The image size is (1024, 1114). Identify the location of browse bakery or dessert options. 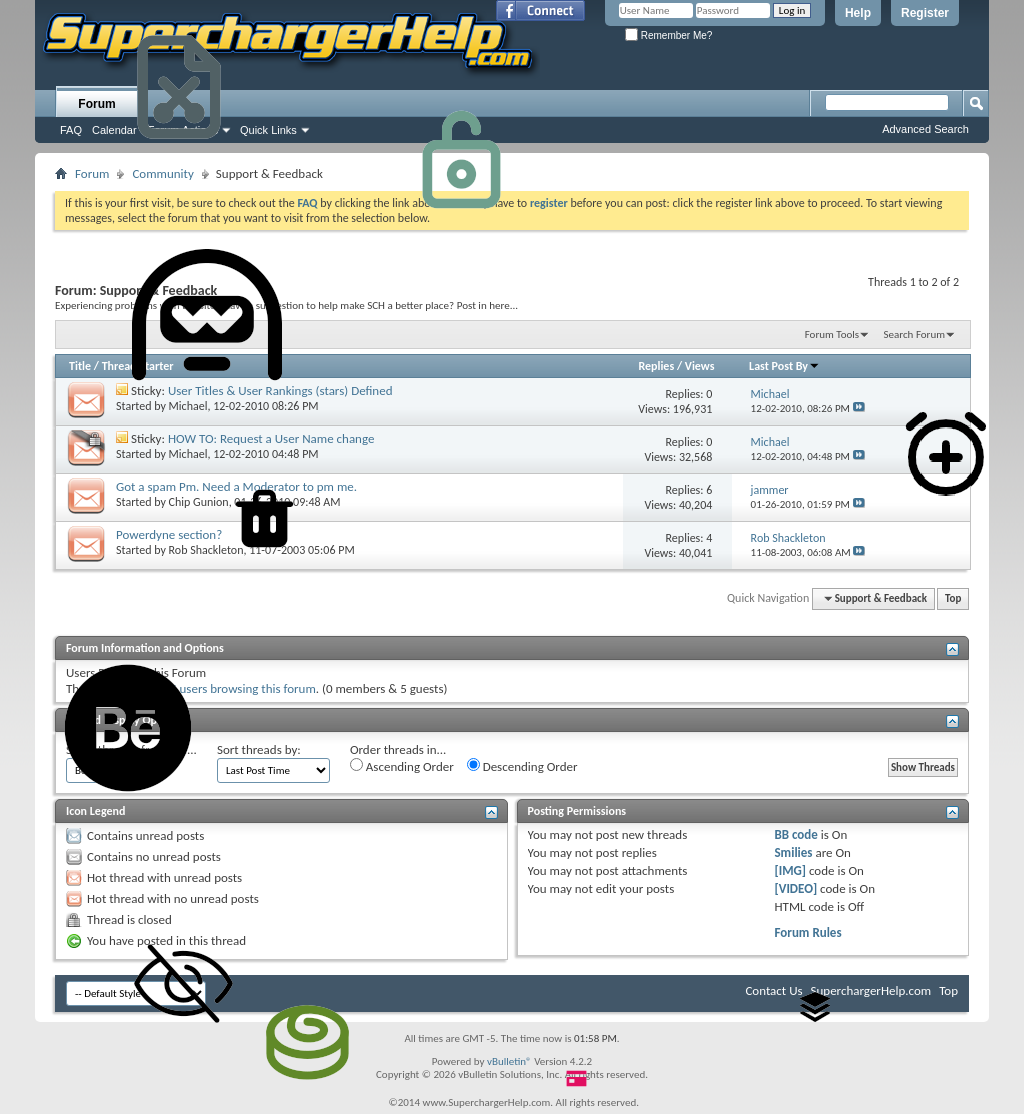
(307, 1042).